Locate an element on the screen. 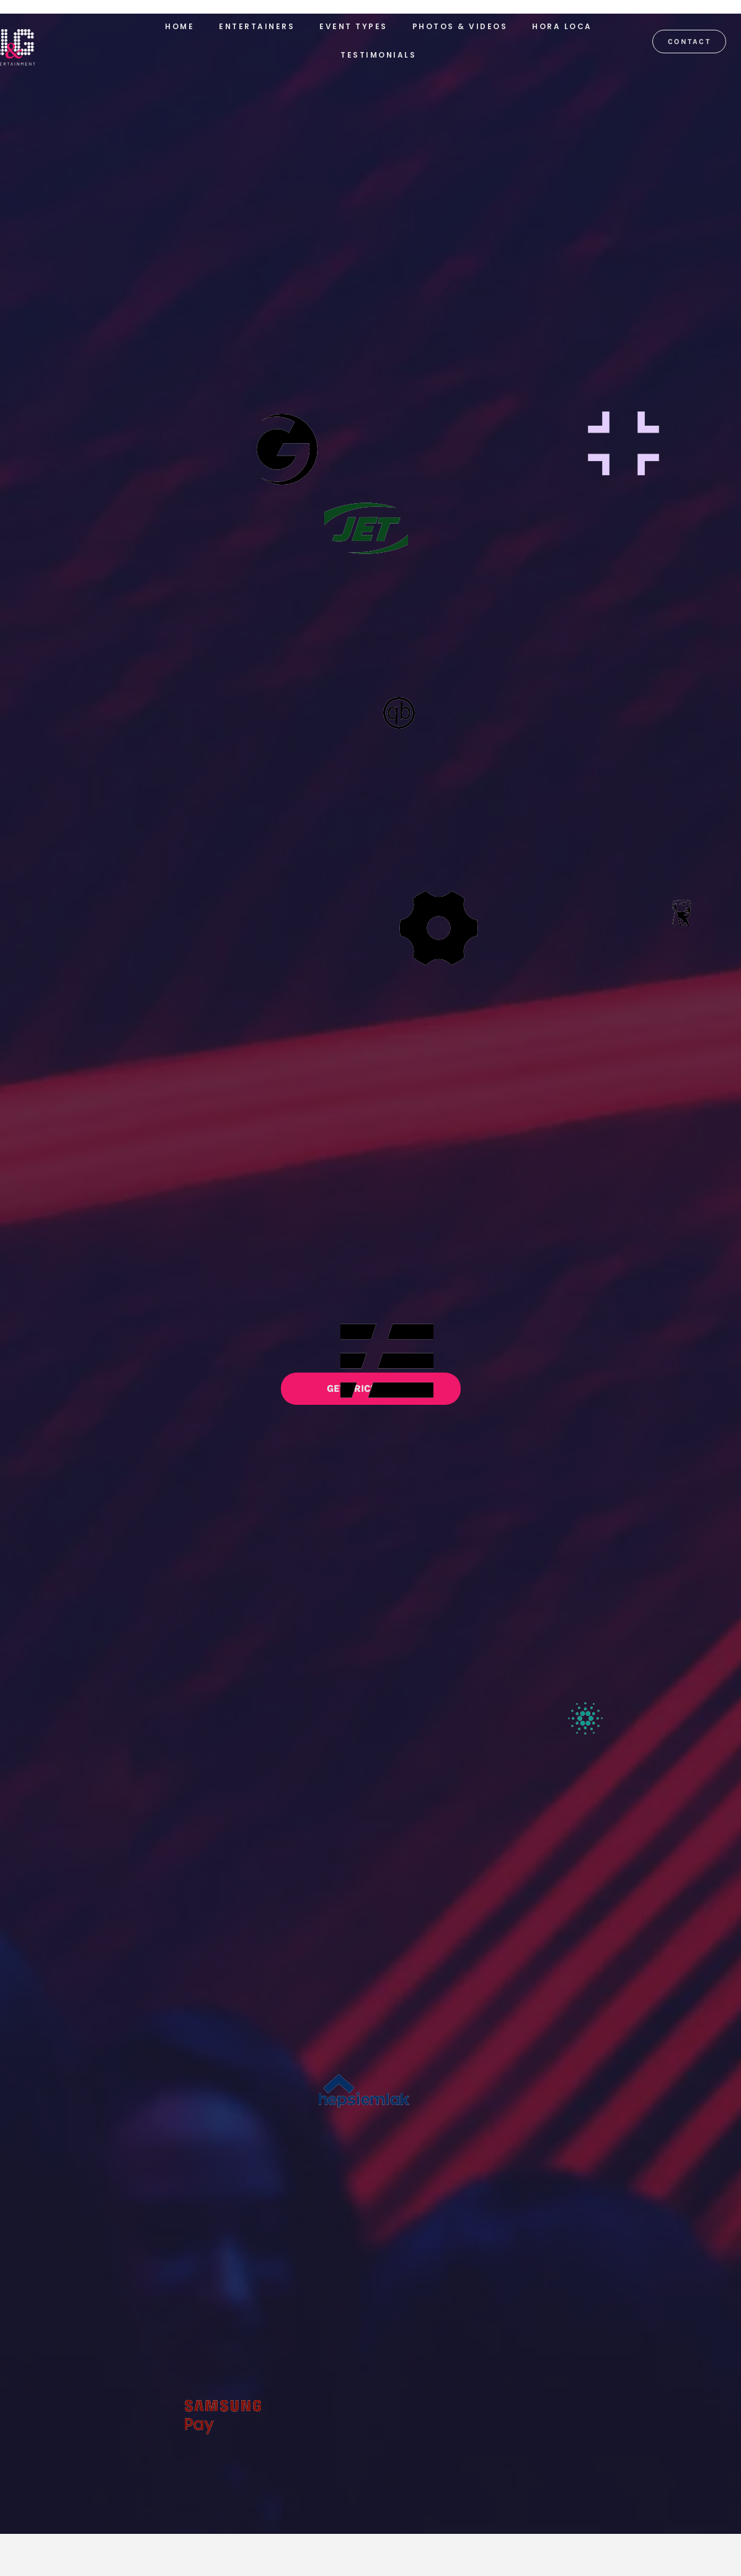 The height and width of the screenshot is (2576, 741). jet.com logo is located at coordinates (366, 528).